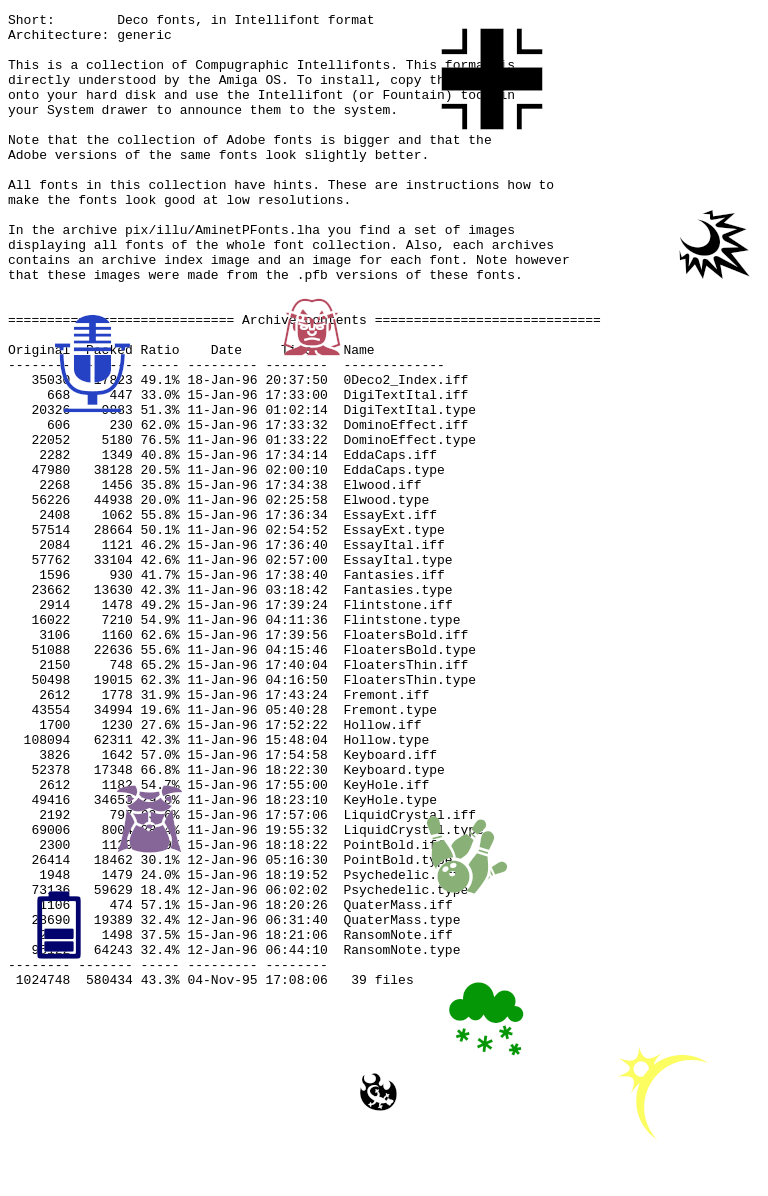 The image size is (768, 1196). What do you see at coordinates (662, 1092) in the screenshot?
I see `indicates eclipse event or celestial phenomenon in game` at bounding box center [662, 1092].